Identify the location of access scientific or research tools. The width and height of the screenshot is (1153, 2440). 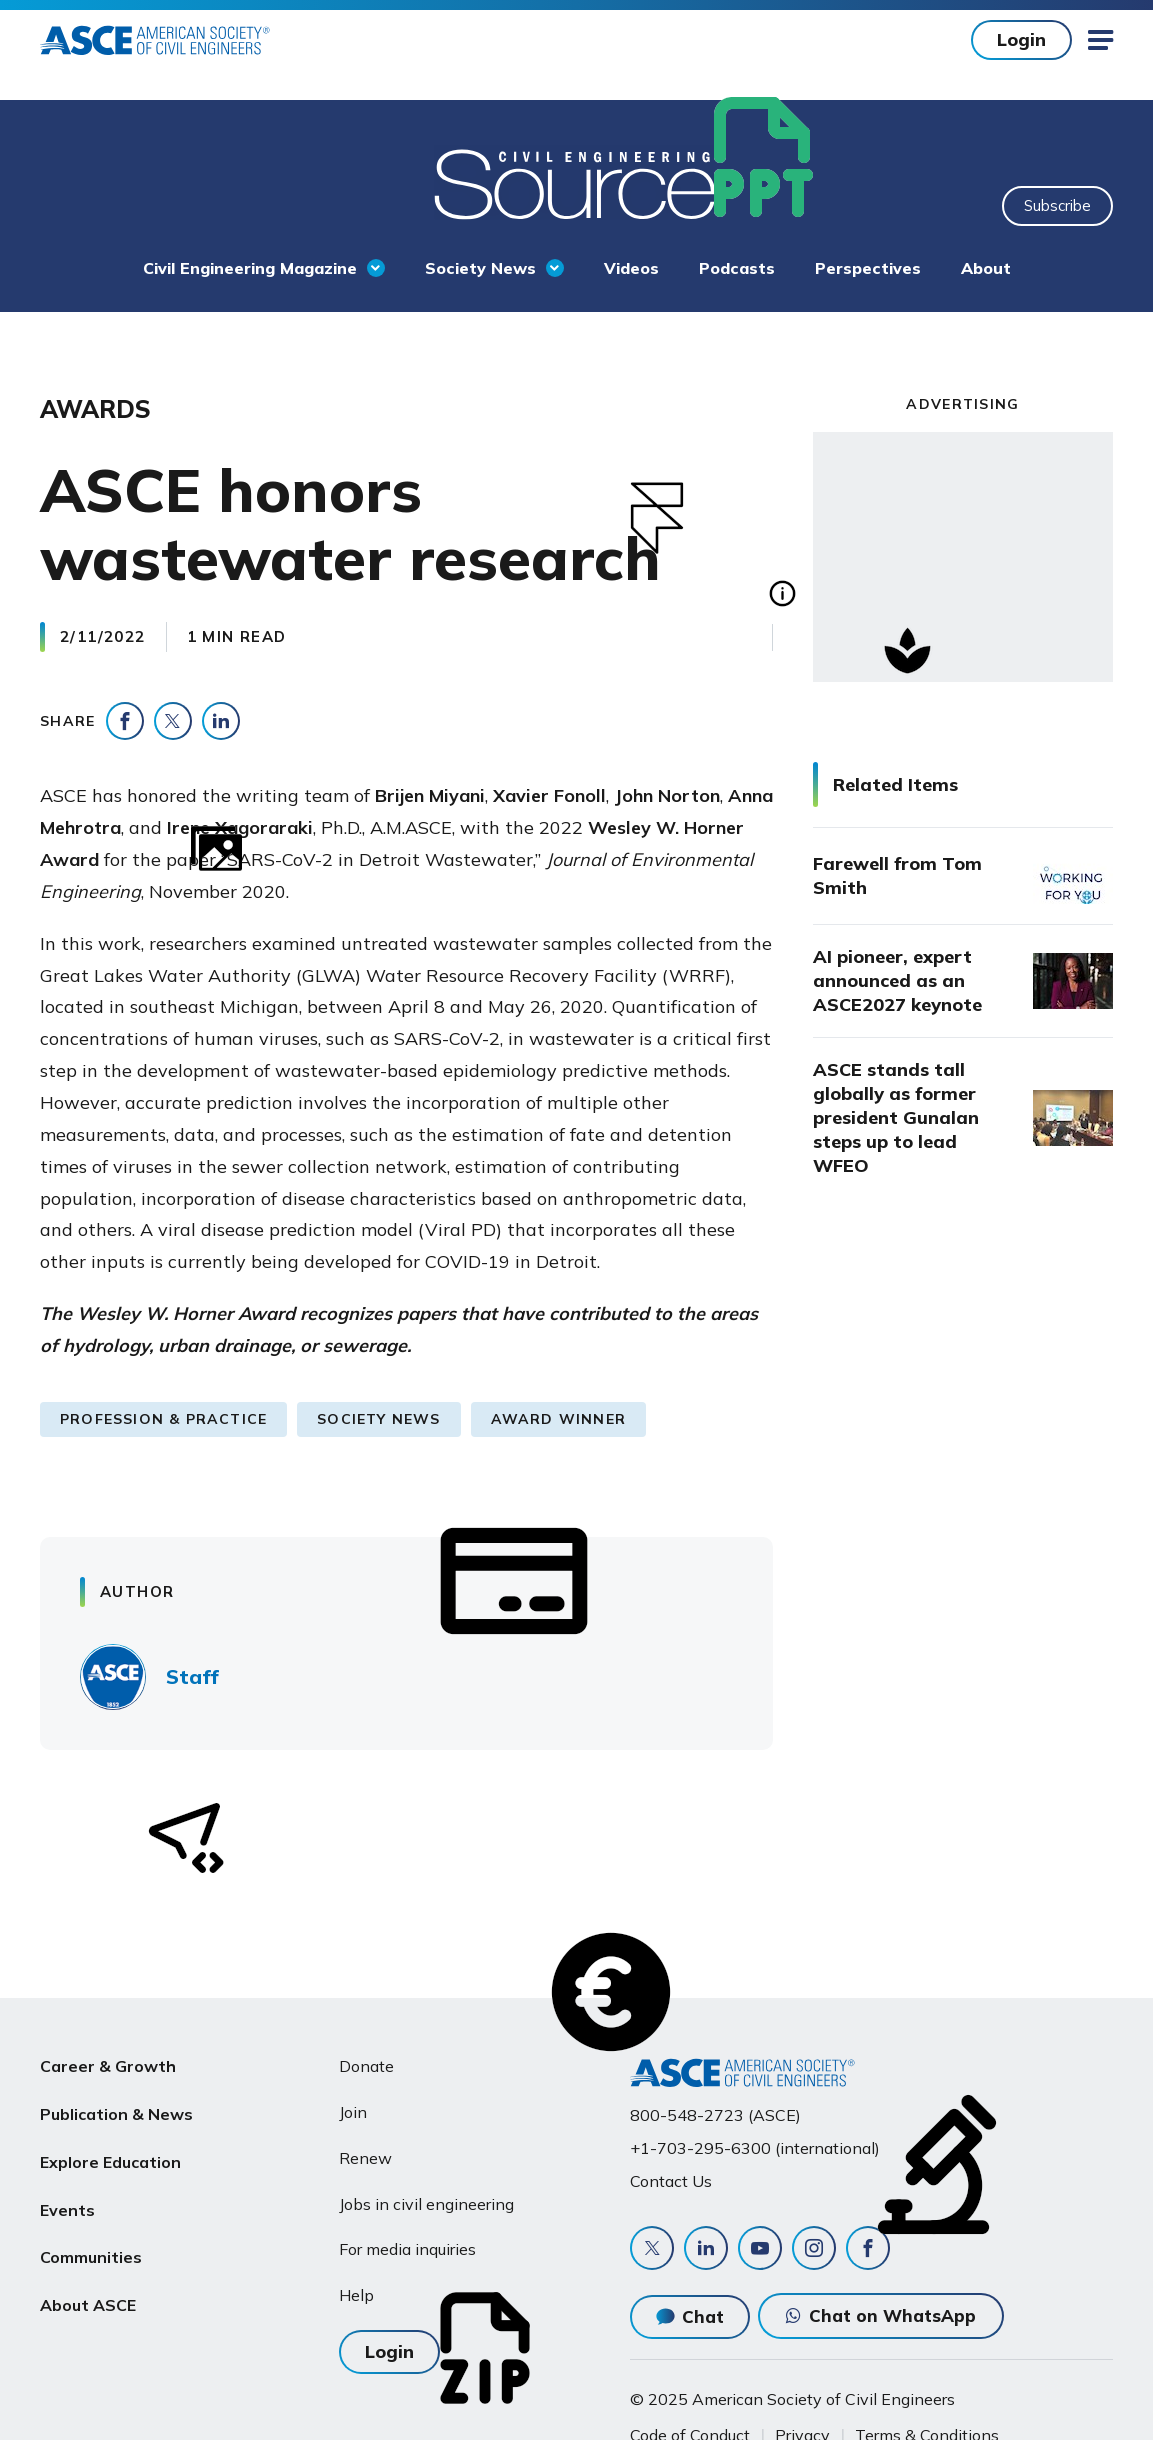
(933, 2164).